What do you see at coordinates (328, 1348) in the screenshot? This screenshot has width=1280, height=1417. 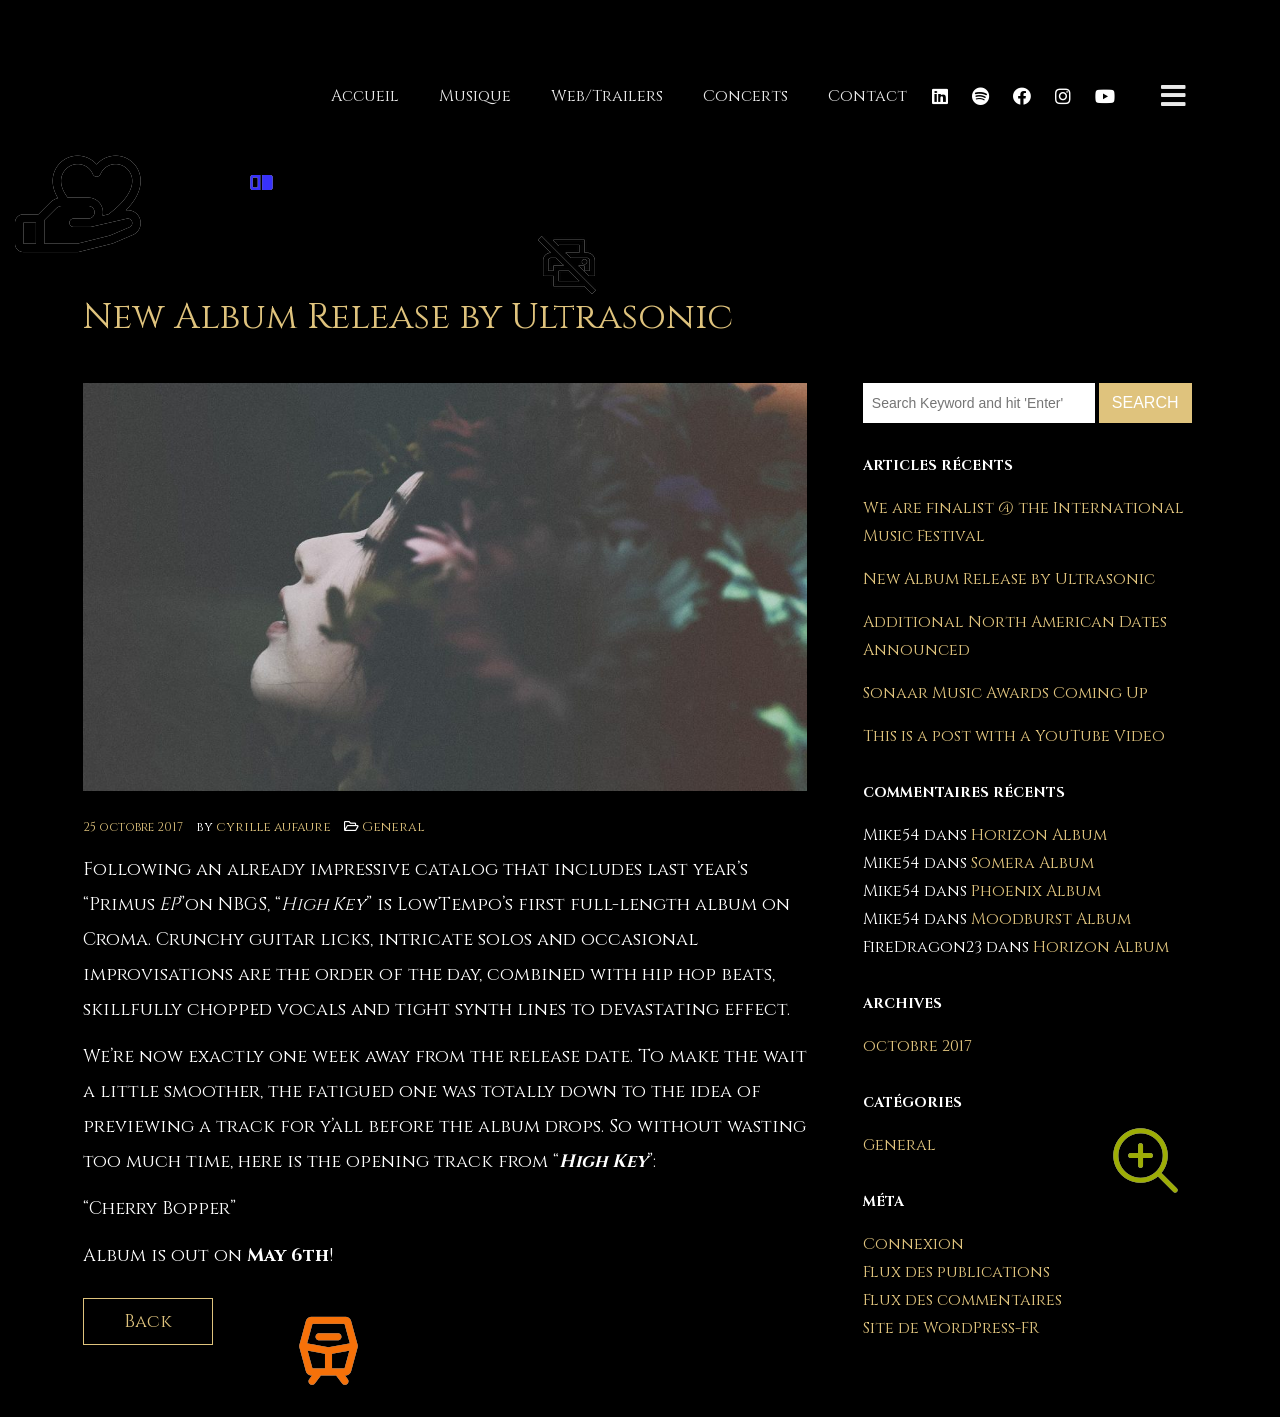 I see `access regional train schedules` at bounding box center [328, 1348].